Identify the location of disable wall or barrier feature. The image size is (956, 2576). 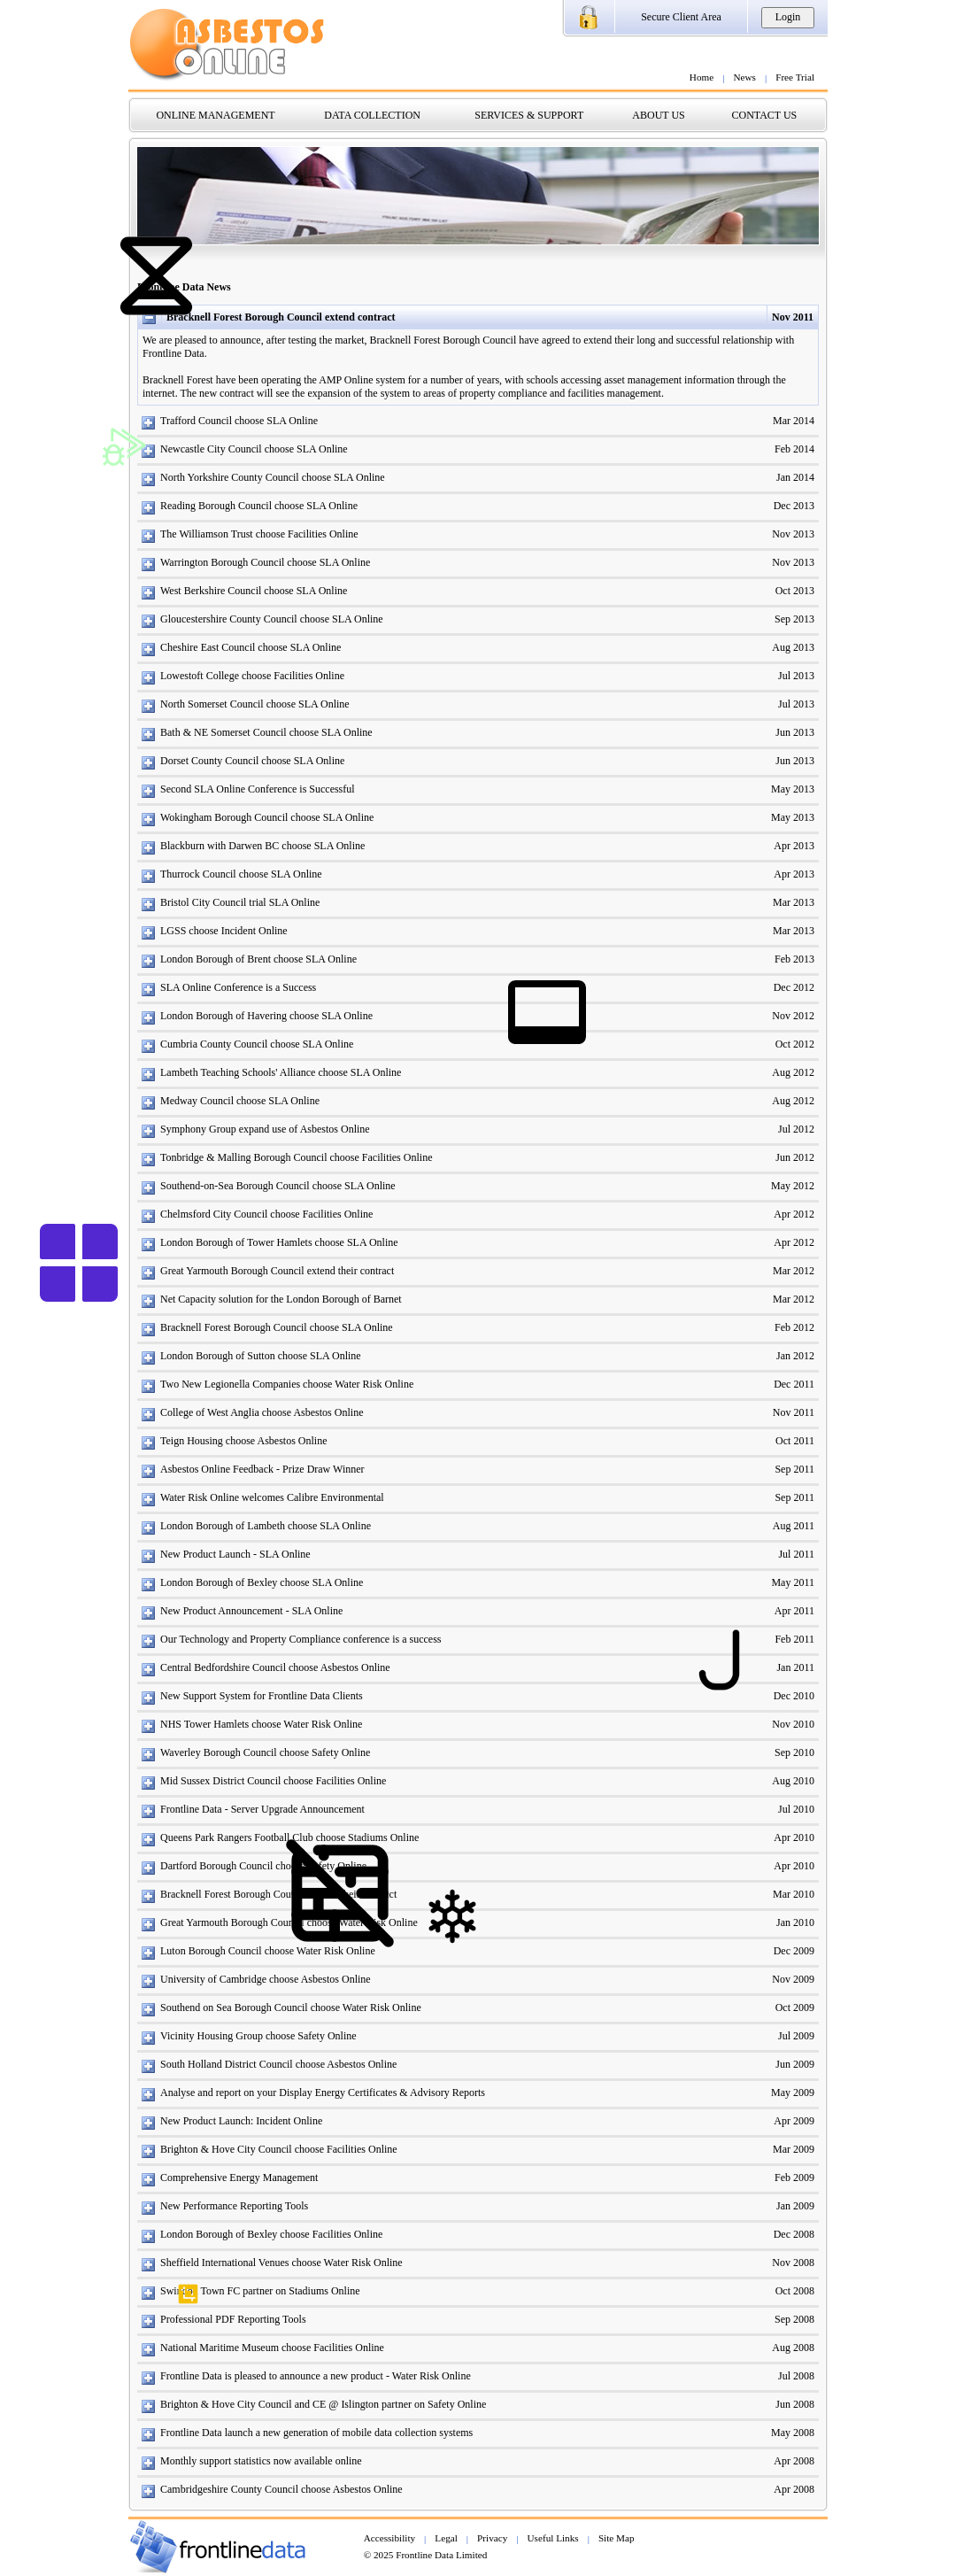
(340, 1893).